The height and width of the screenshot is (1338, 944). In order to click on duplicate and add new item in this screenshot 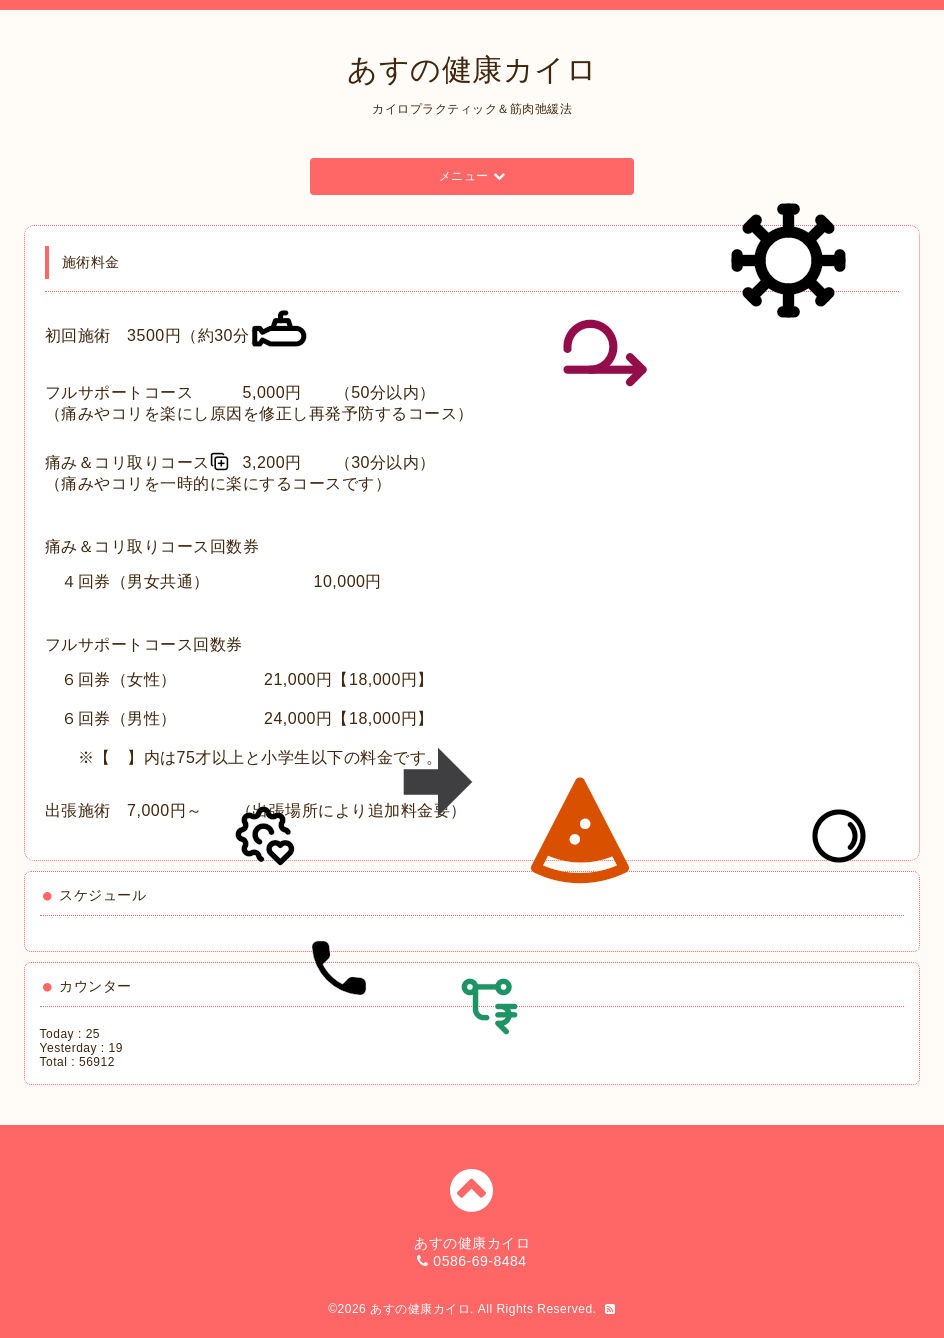, I will do `click(219, 461)`.